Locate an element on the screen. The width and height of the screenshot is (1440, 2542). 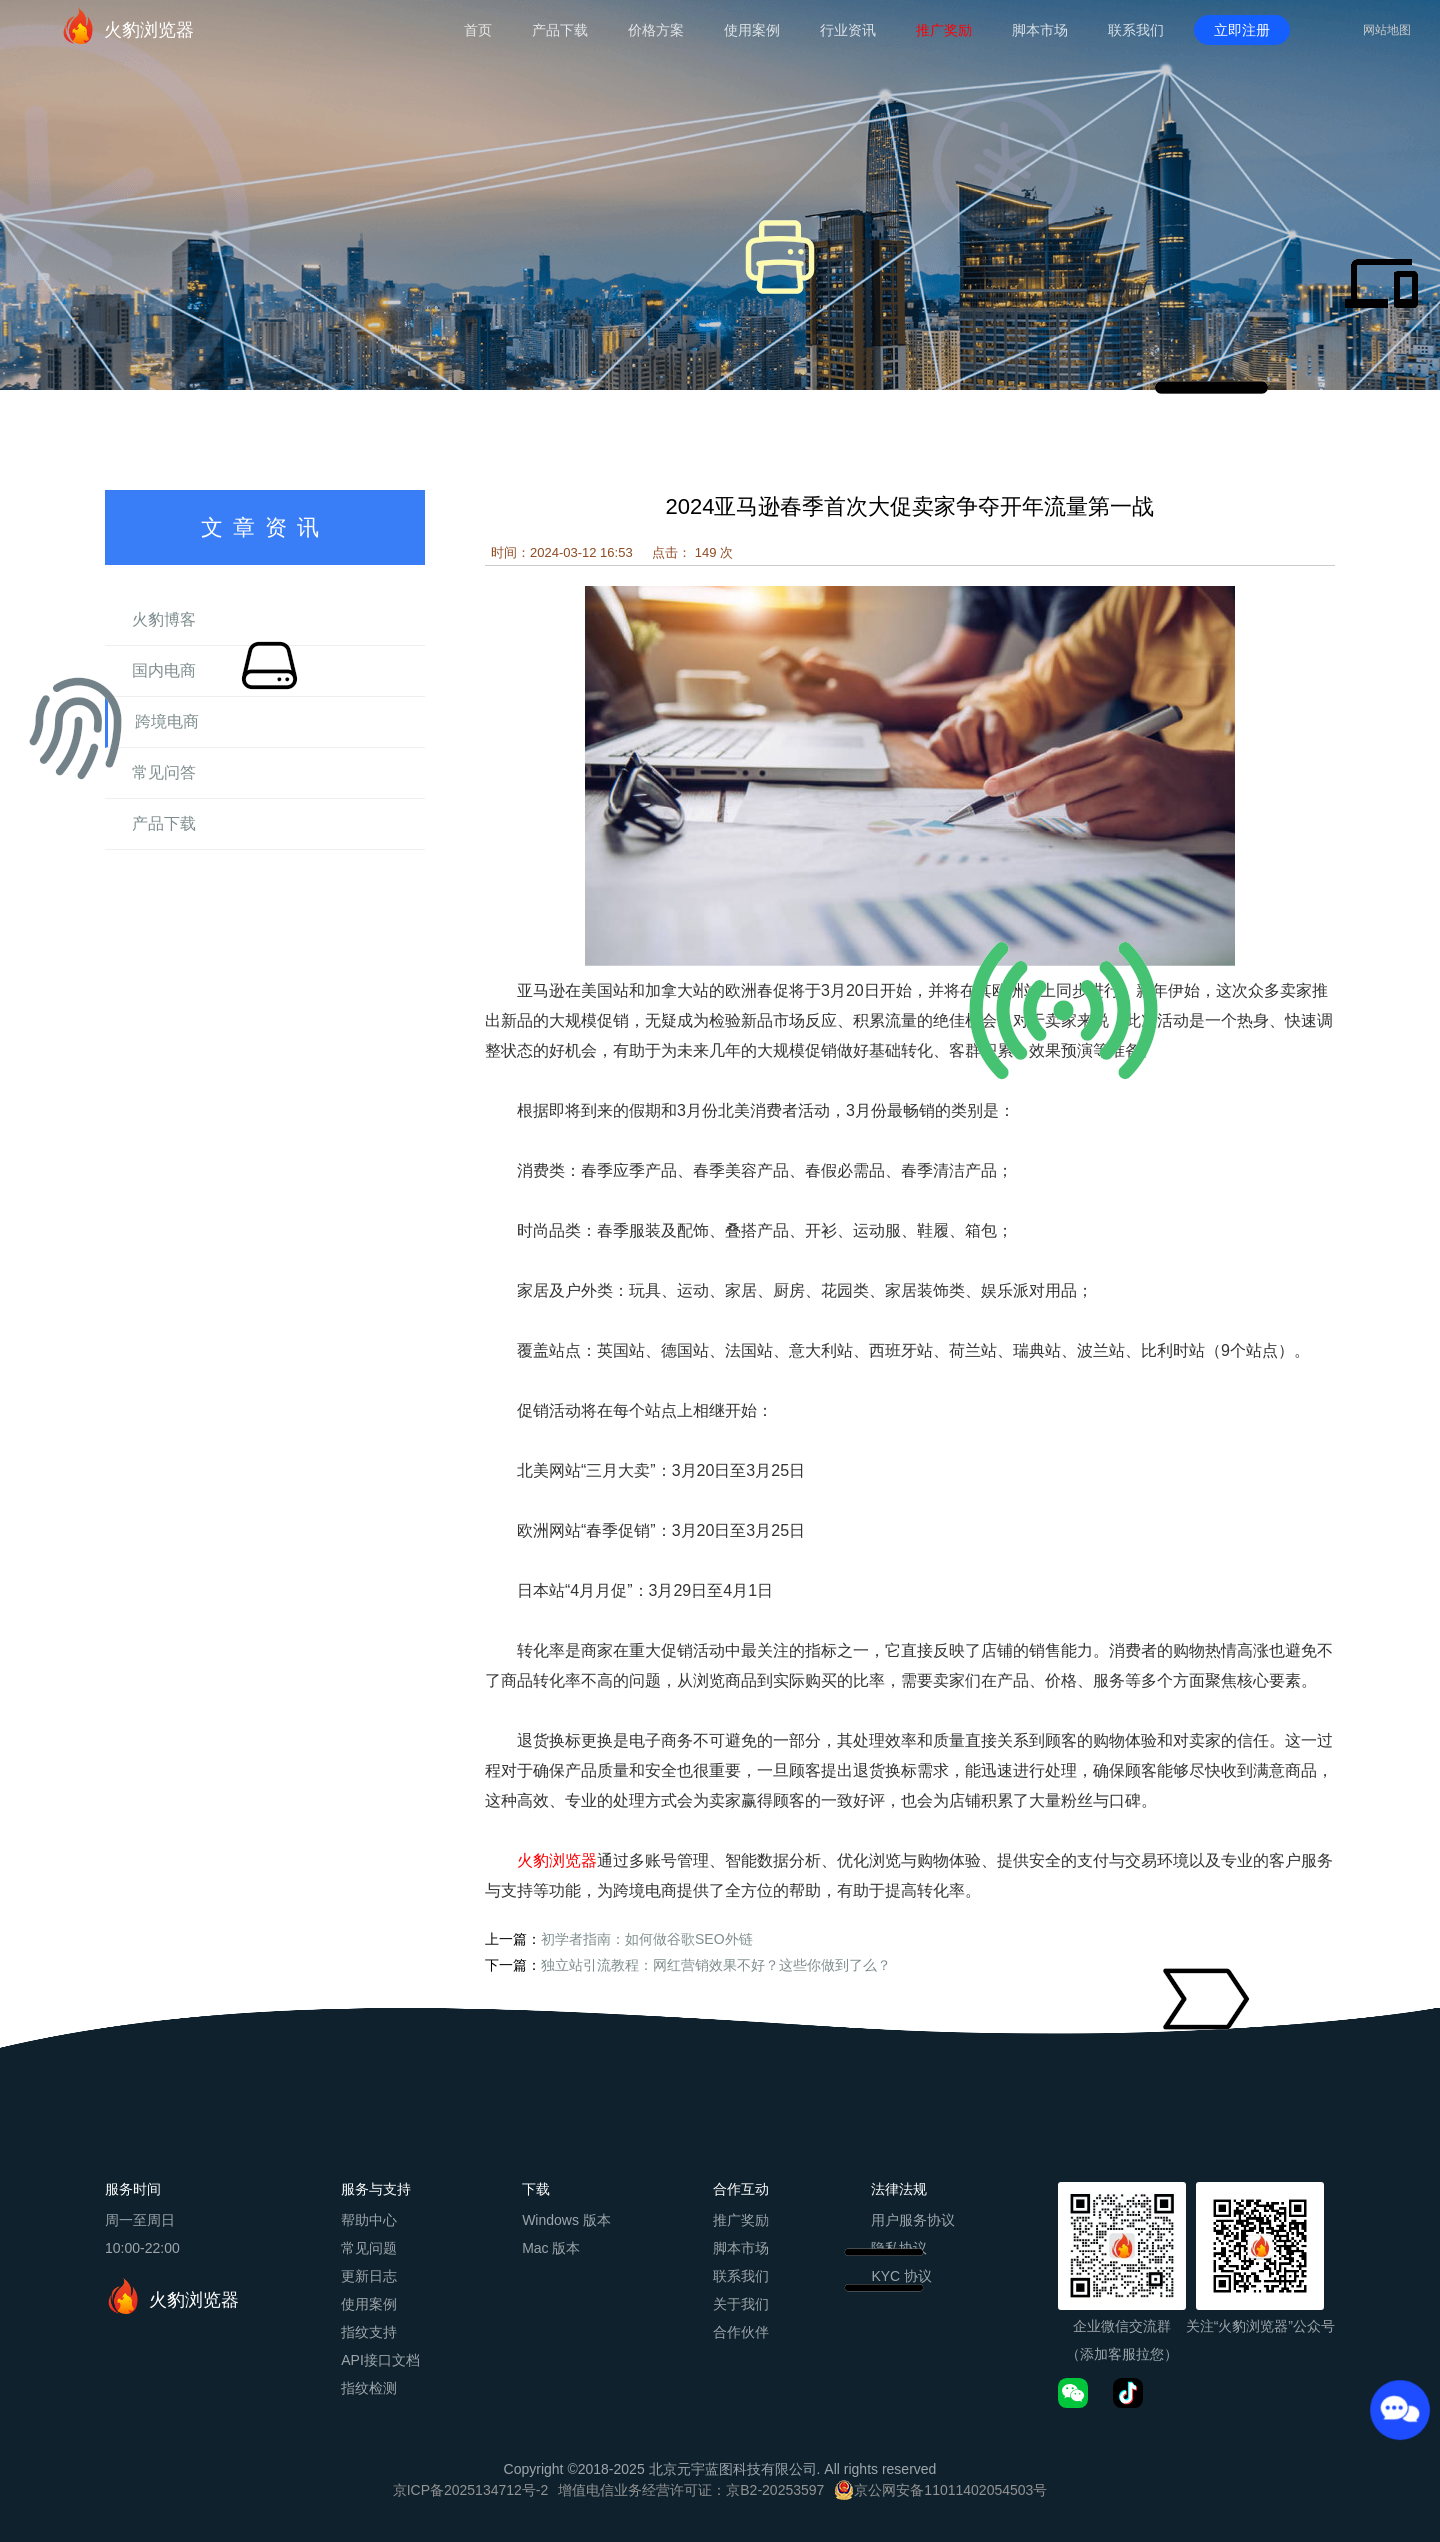
authenticate with fingerprint is located at coordinates (78, 728).